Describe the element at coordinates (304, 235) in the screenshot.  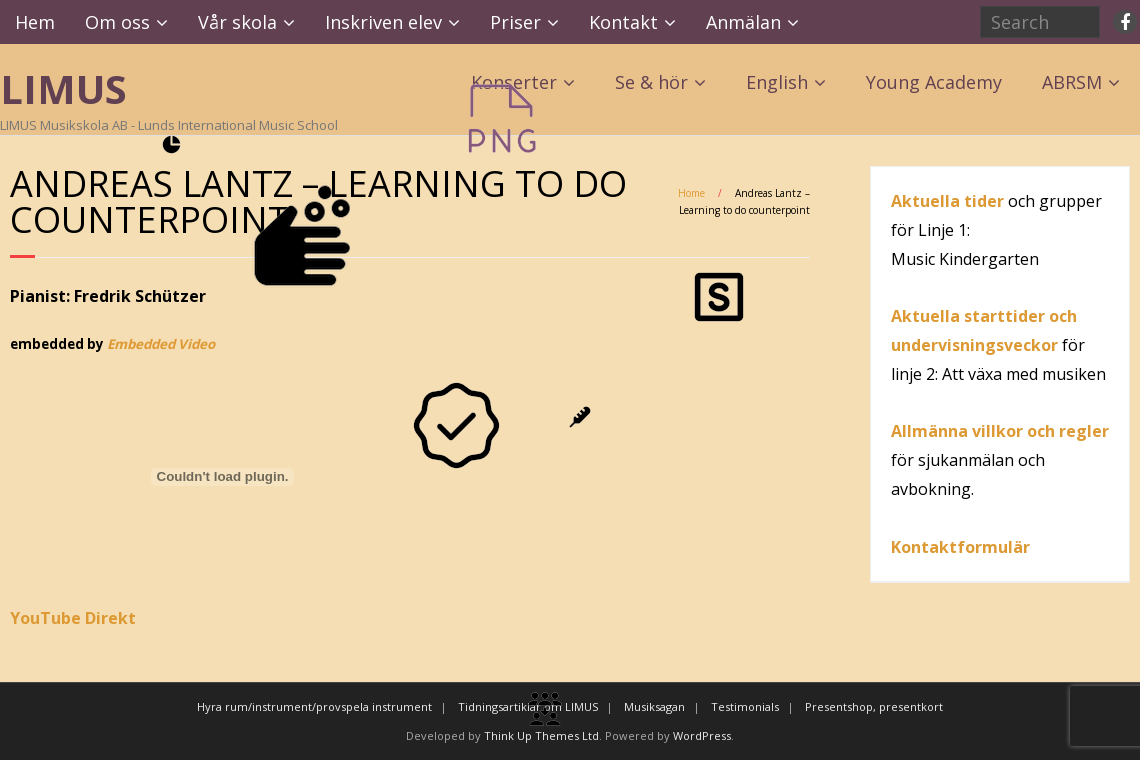
I see `hand washing or hygiene reminder` at that location.